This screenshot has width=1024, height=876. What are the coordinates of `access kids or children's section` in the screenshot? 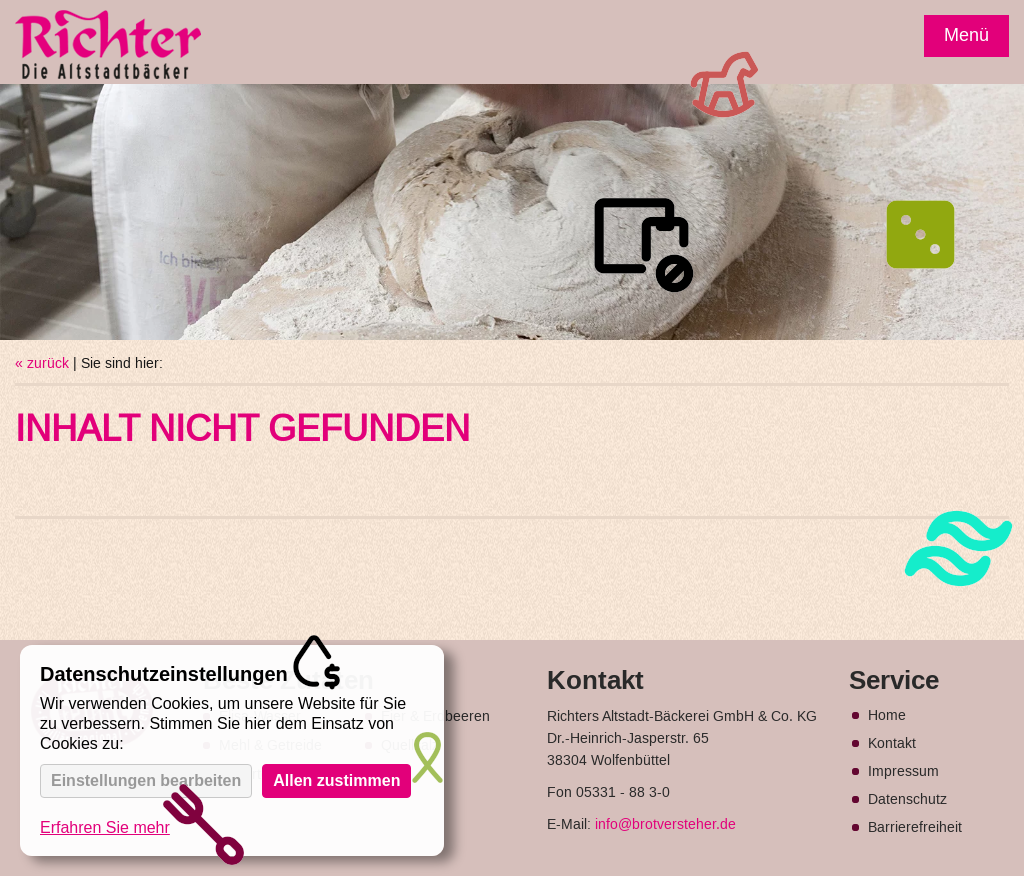 It's located at (723, 84).